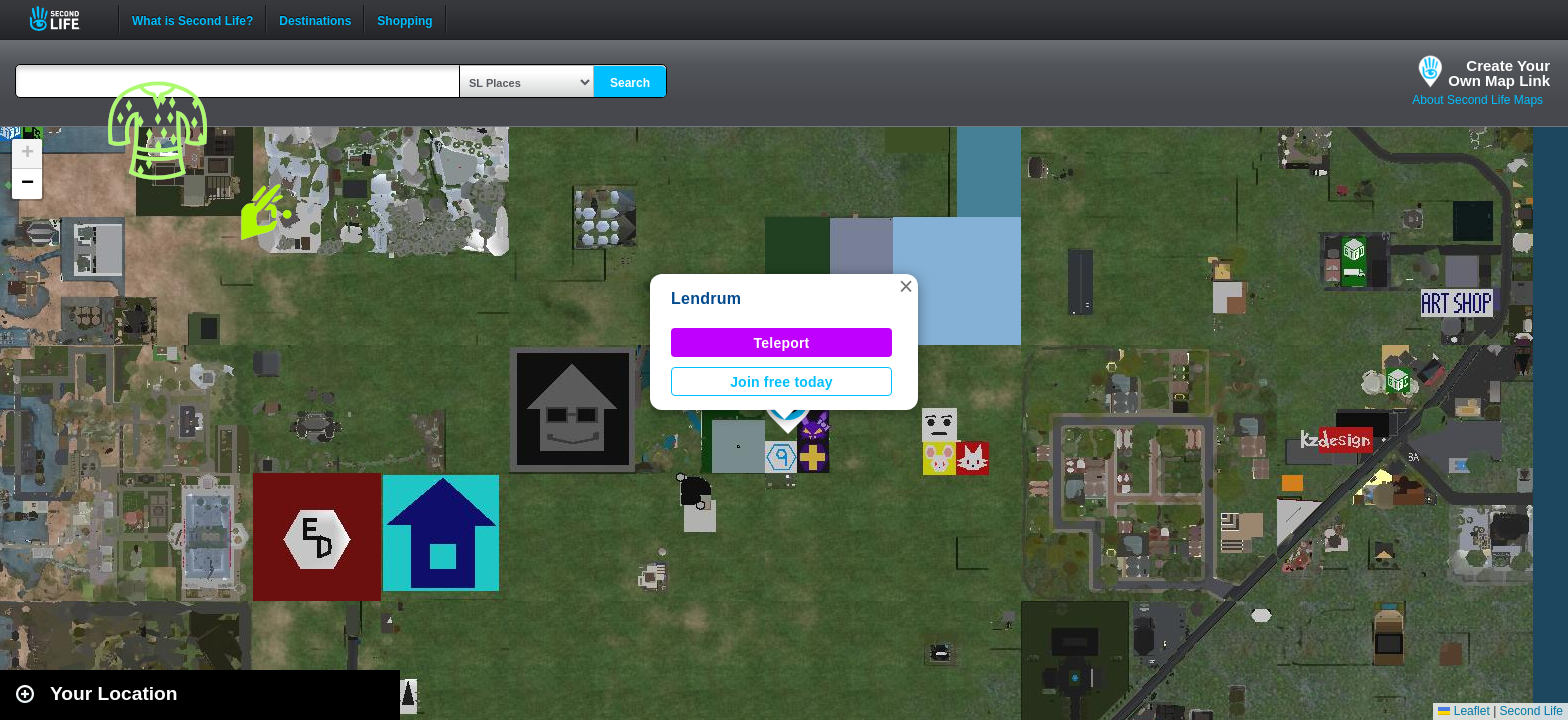 The height and width of the screenshot is (720, 1568). What do you see at coordinates (157, 130) in the screenshot?
I see `equip chainmail armor` at bounding box center [157, 130].